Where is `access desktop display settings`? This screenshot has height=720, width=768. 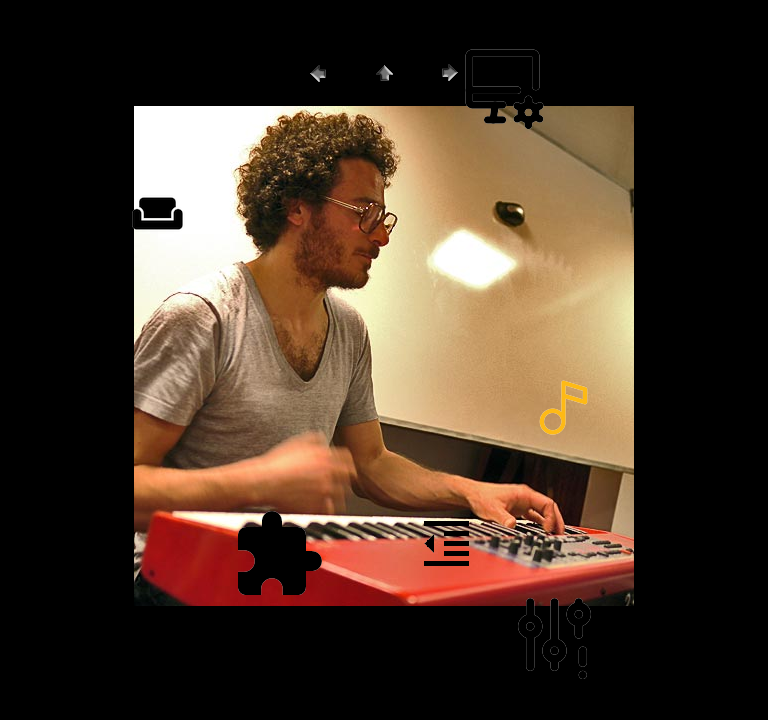 access desktop display settings is located at coordinates (502, 86).